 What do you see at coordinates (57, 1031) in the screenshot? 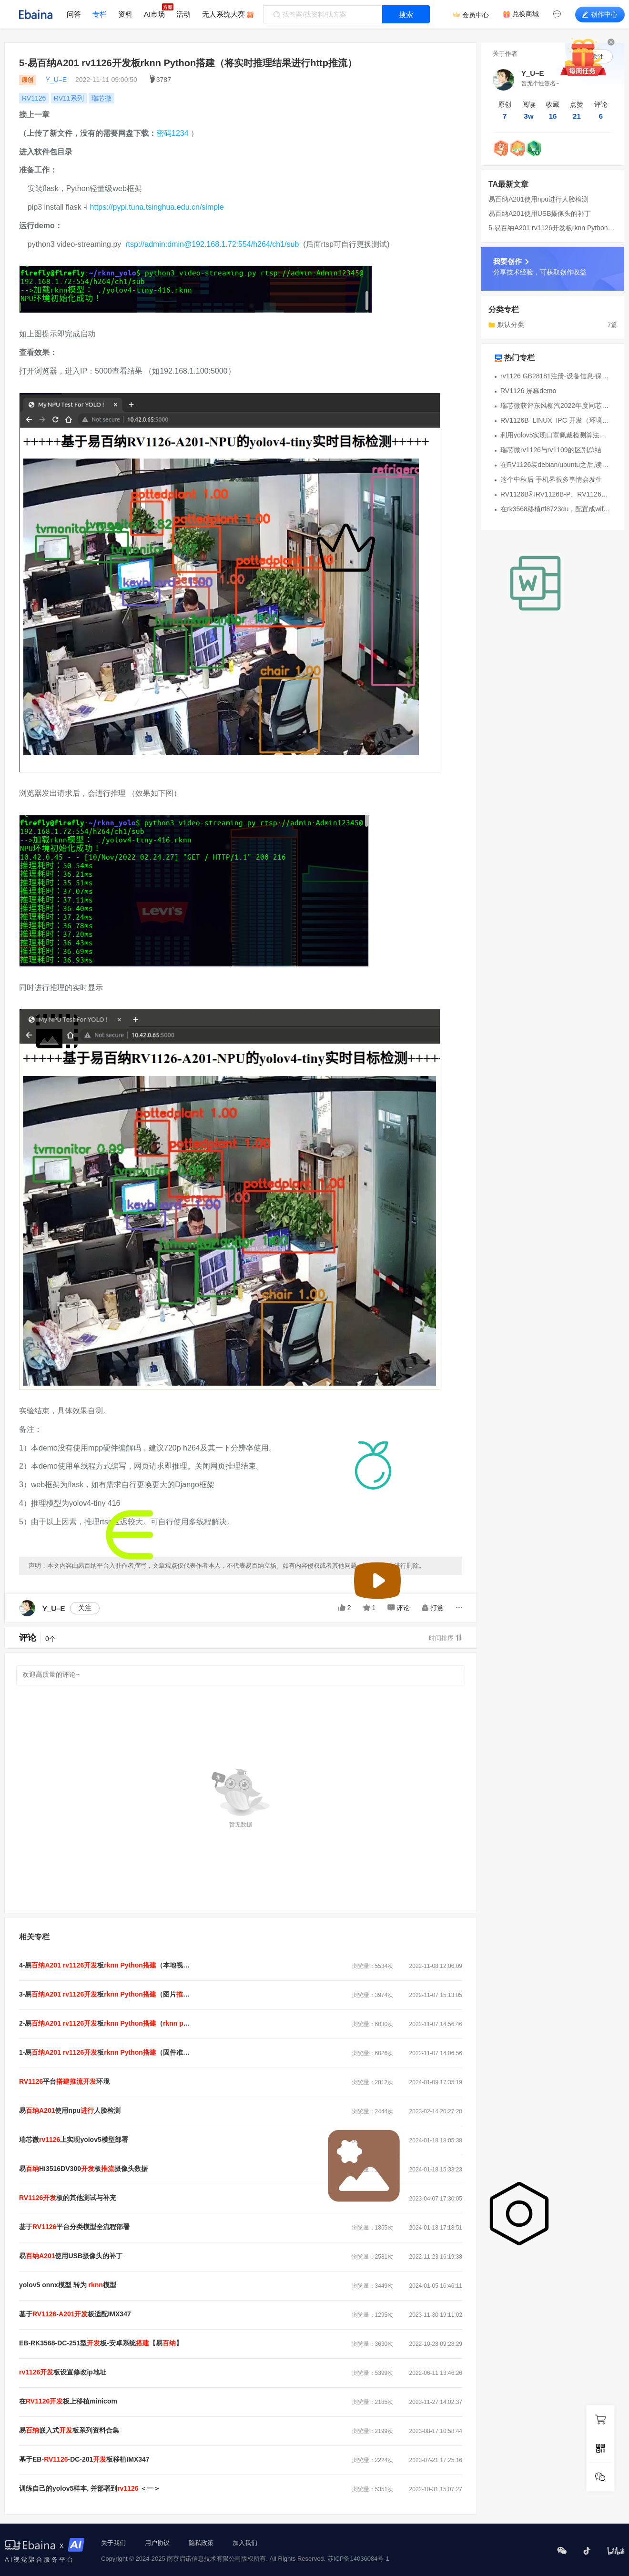
I see `resize image to large format` at bounding box center [57, 1031].